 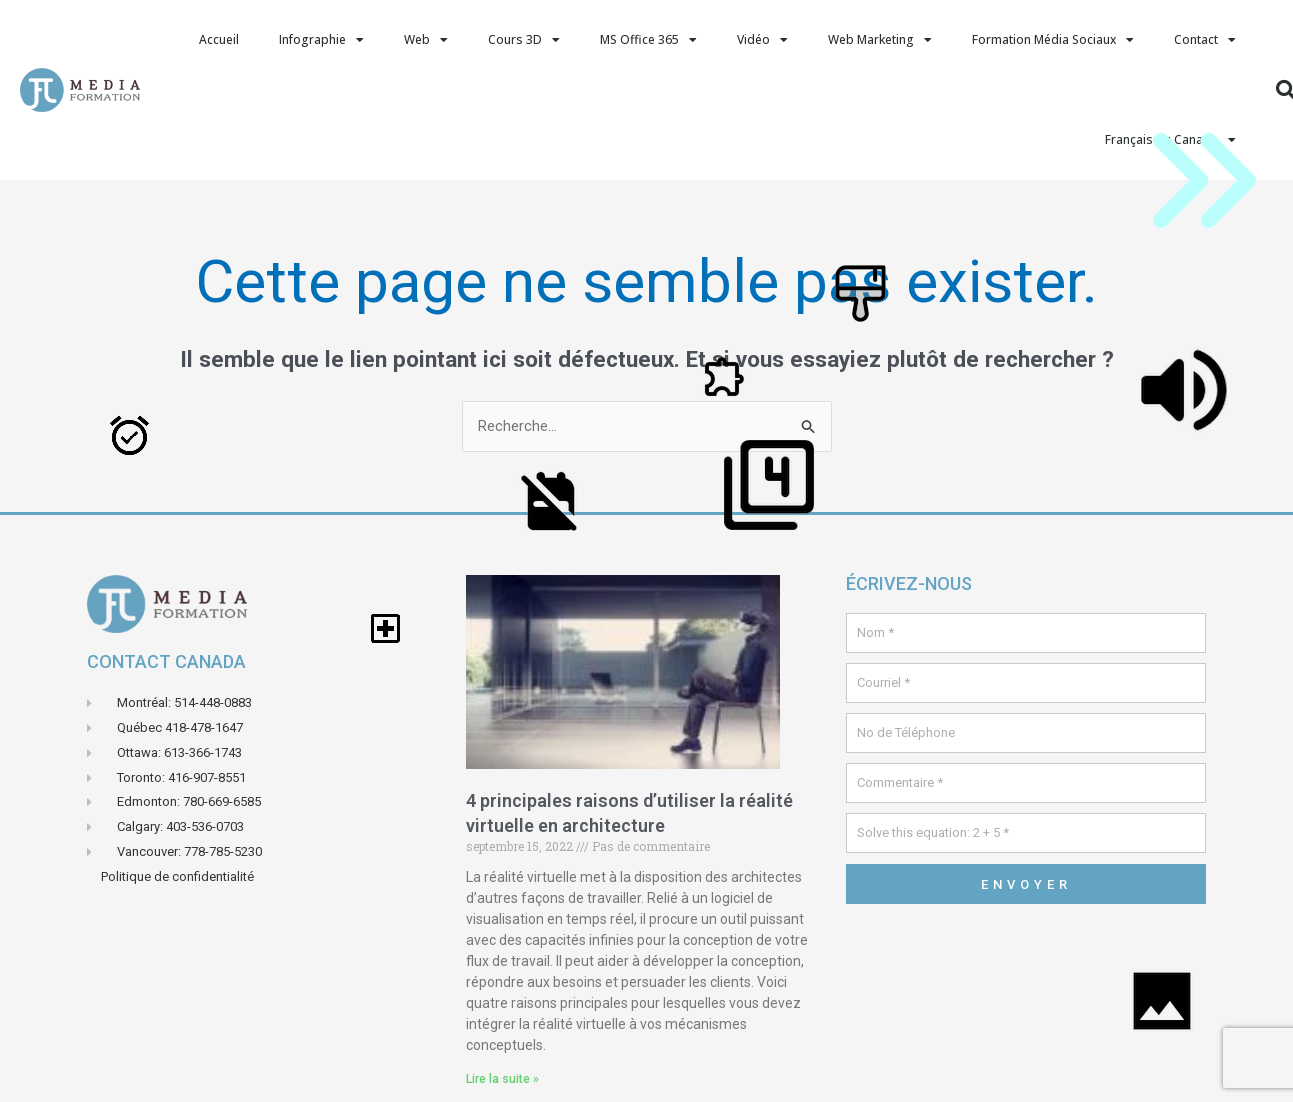 I want to click on skip forward or advance to next item, so click(x=1200, y=180).